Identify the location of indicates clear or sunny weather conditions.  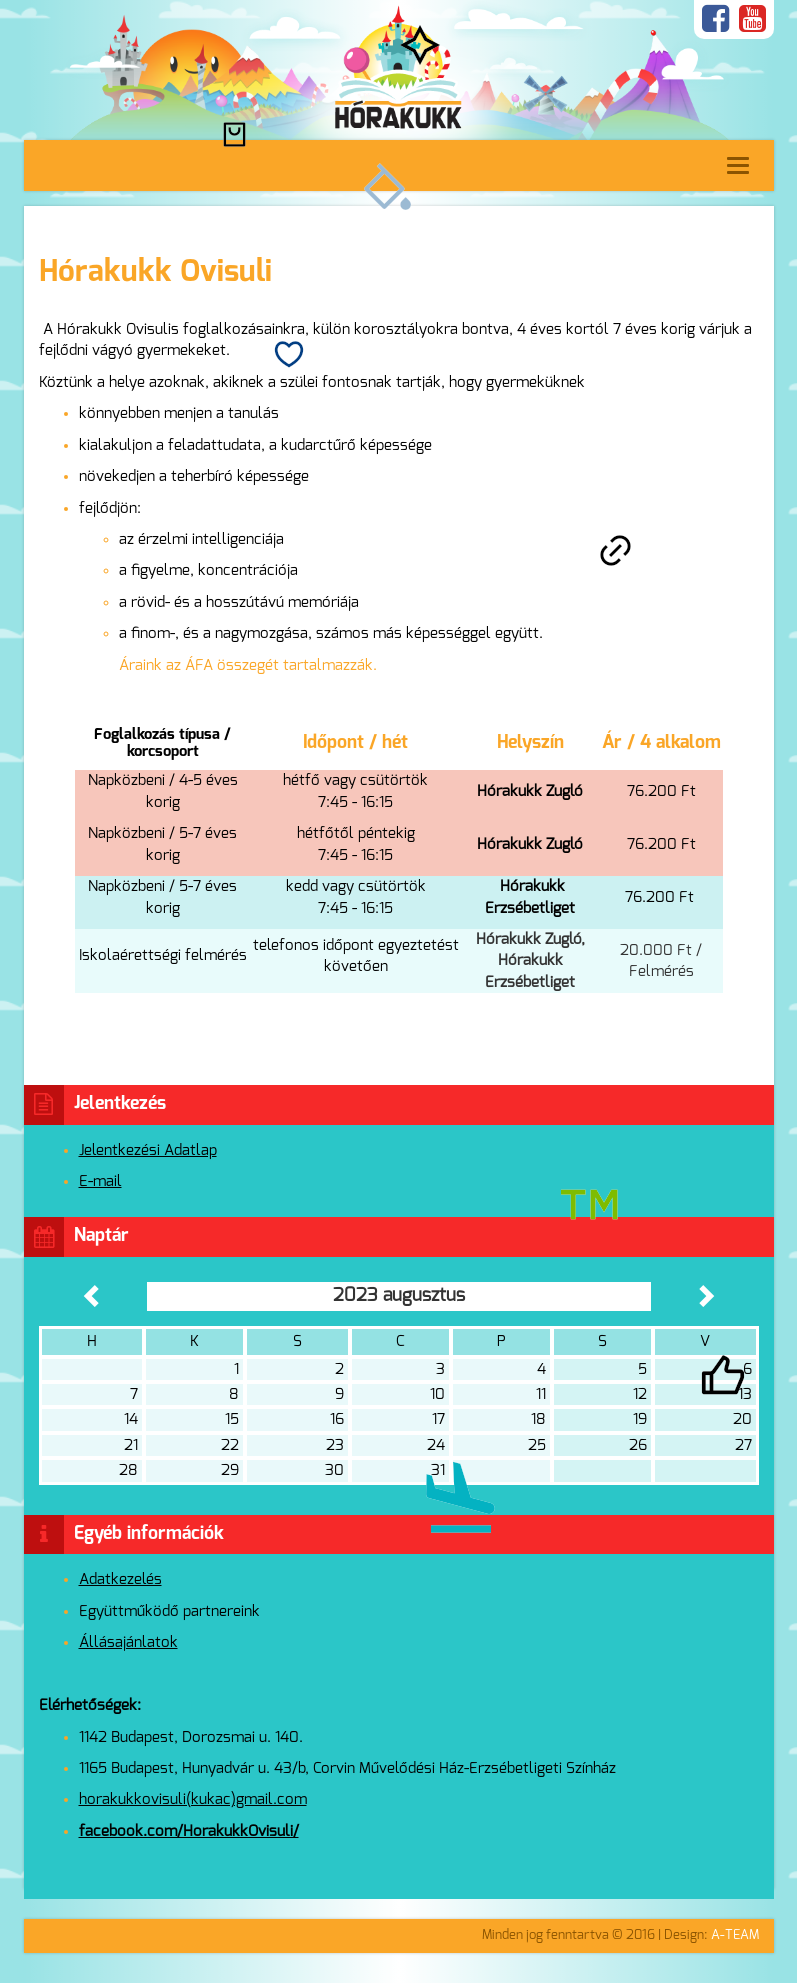
(420, 45).